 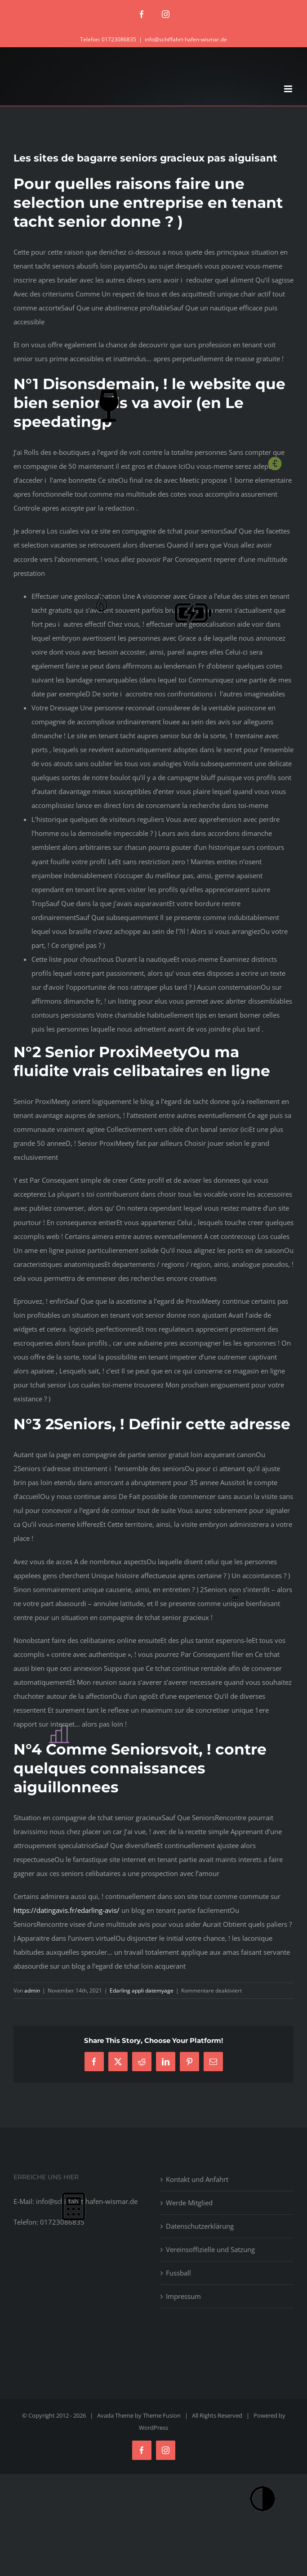 I want to click on view analytics or statistics, so click(x=59, y=1734).